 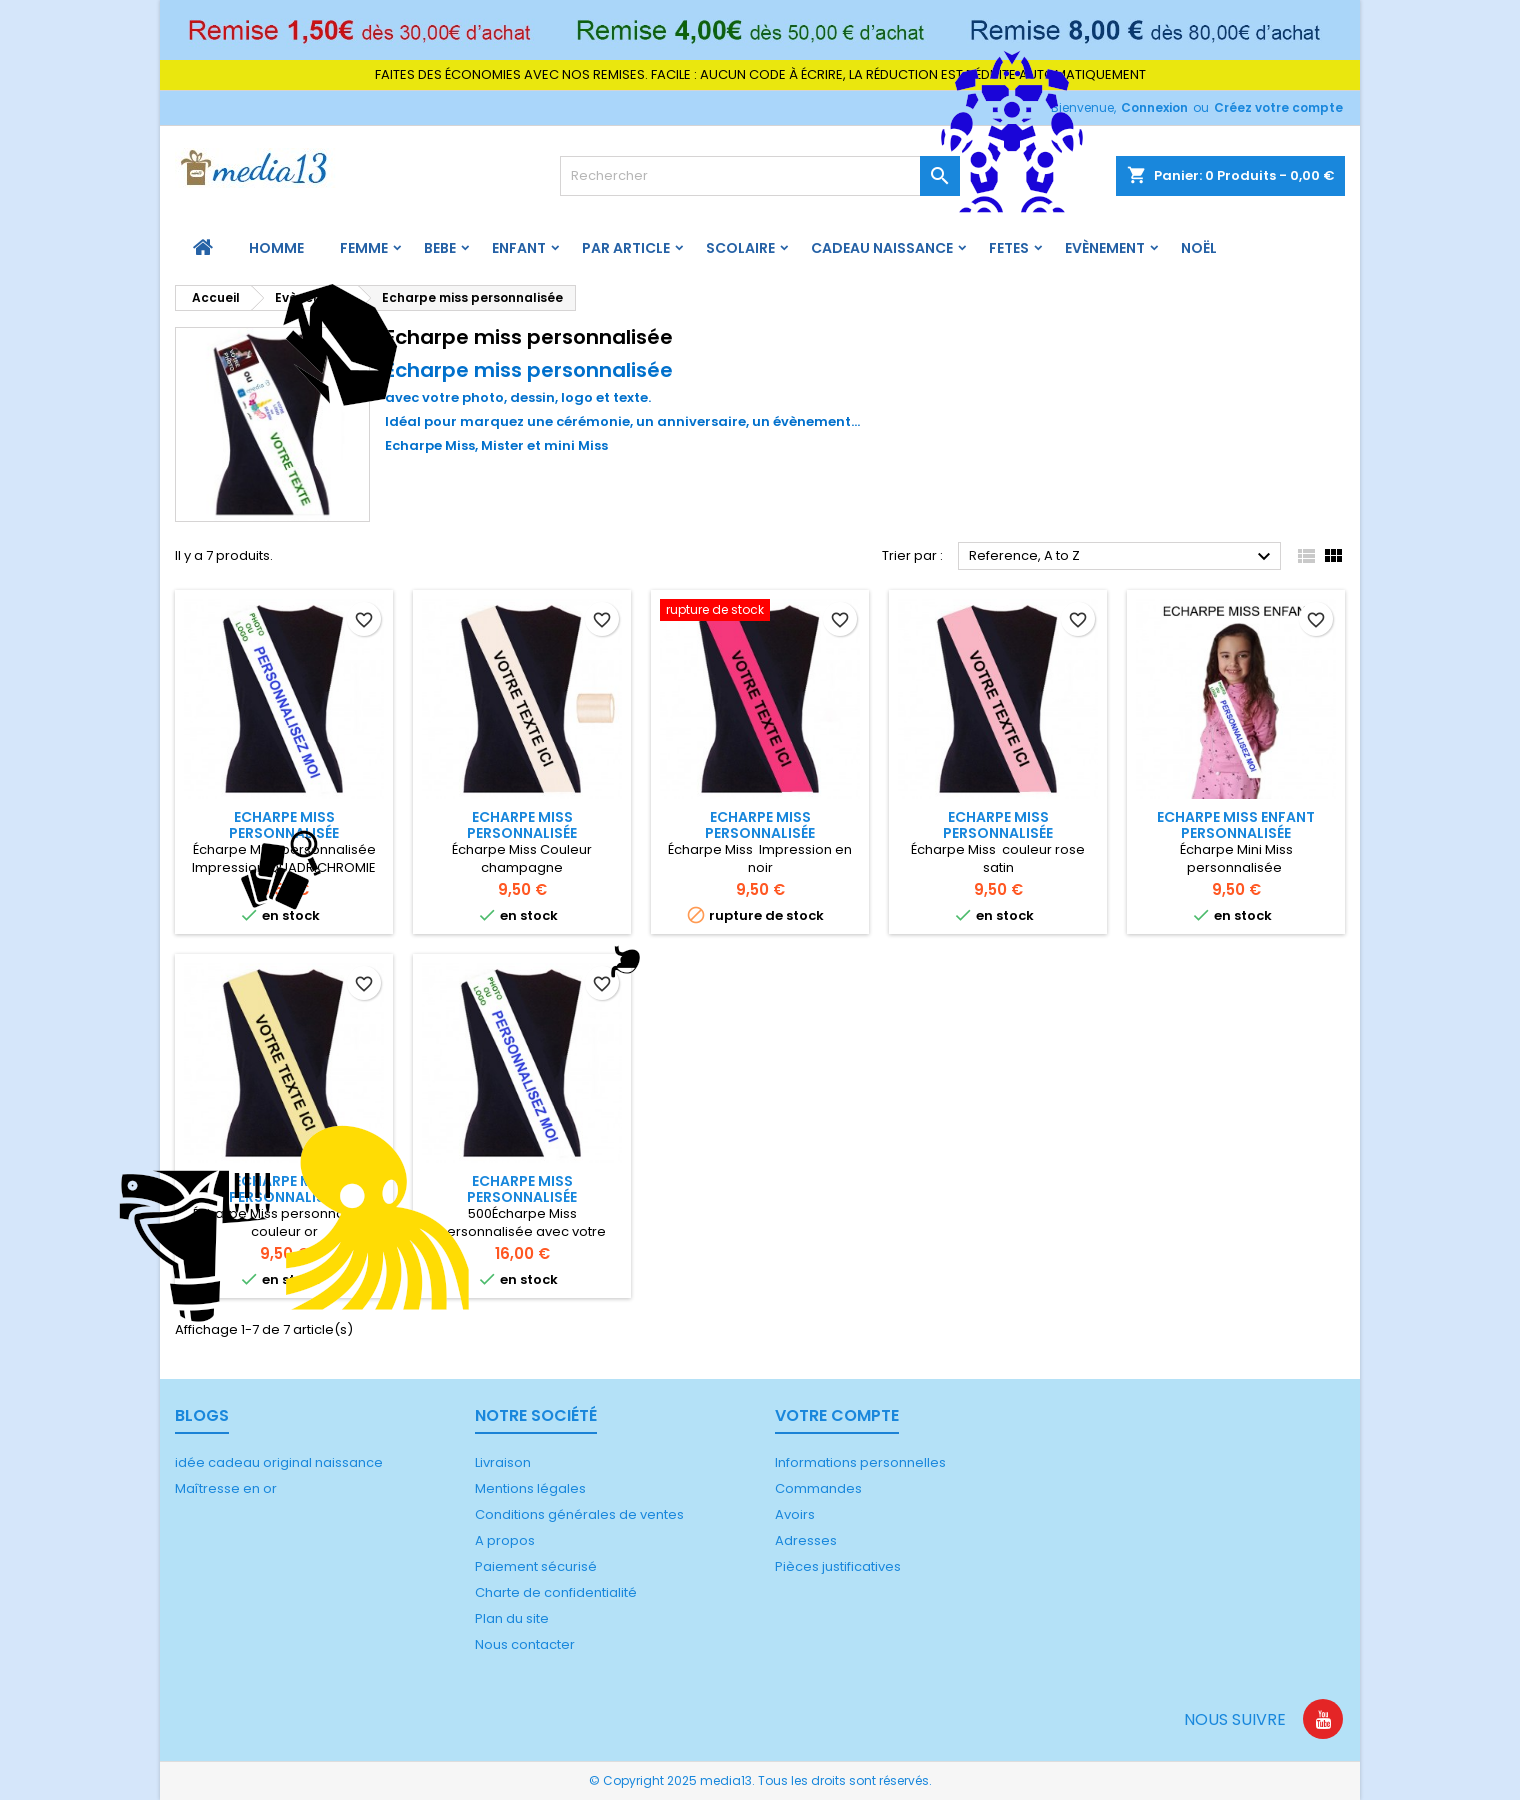 What do you see at coordinates (377, 1217) in the screenshot?
I see `squid or octopus creature icon for a game` at bounding box center [377, 1217].